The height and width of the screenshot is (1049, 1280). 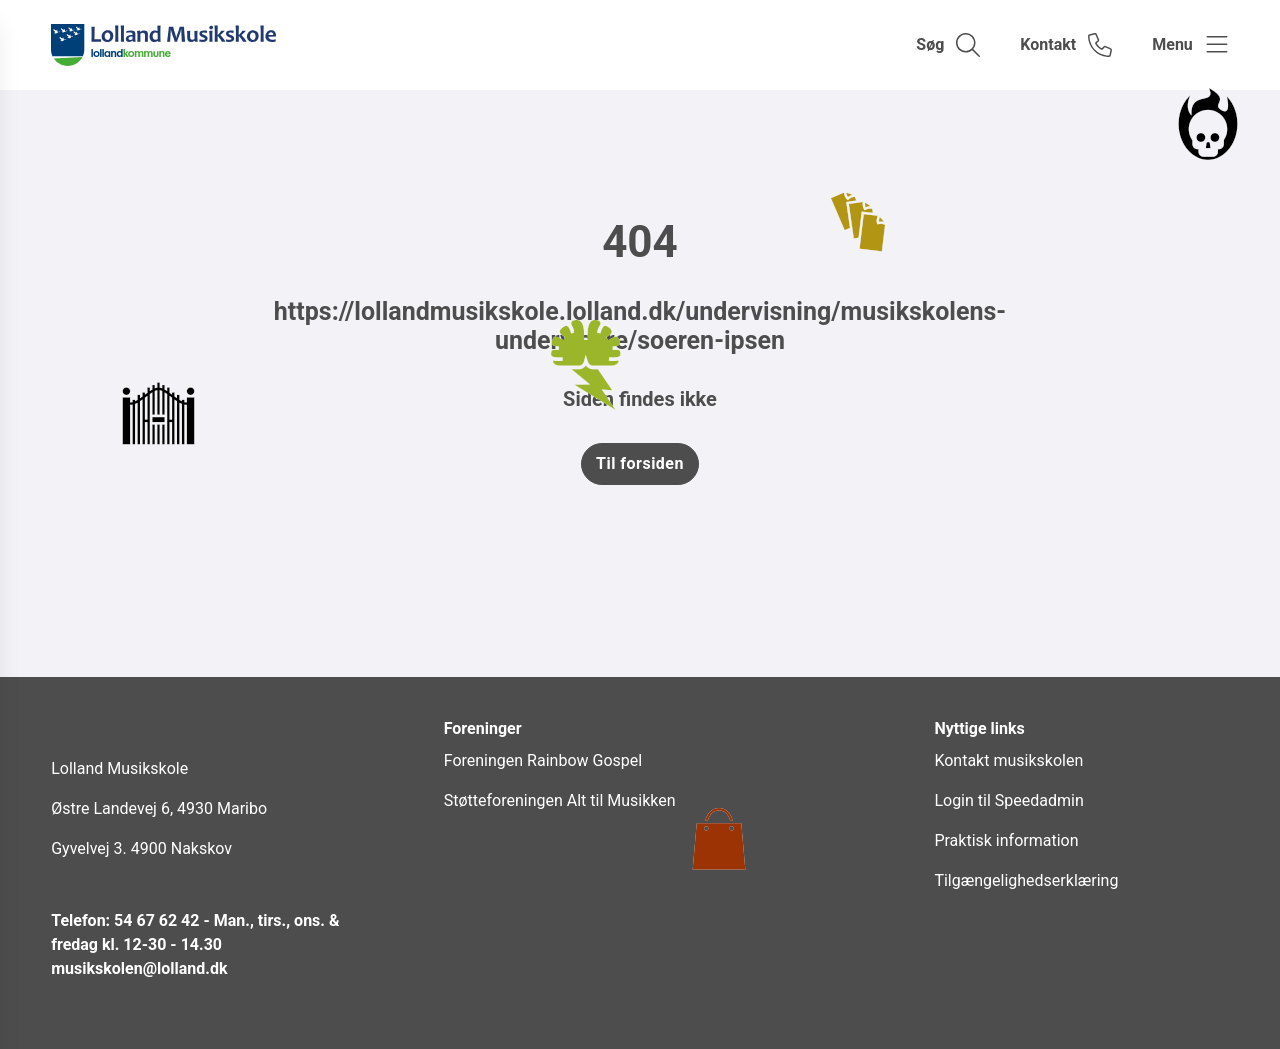 I want to click on view your shopping cart, so click(x=719, y=839).